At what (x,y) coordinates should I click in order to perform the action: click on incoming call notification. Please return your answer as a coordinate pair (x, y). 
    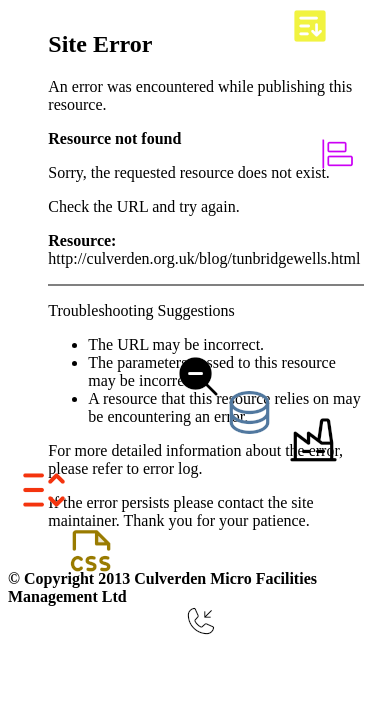
    Looking at the image, I should click on (201, 620).